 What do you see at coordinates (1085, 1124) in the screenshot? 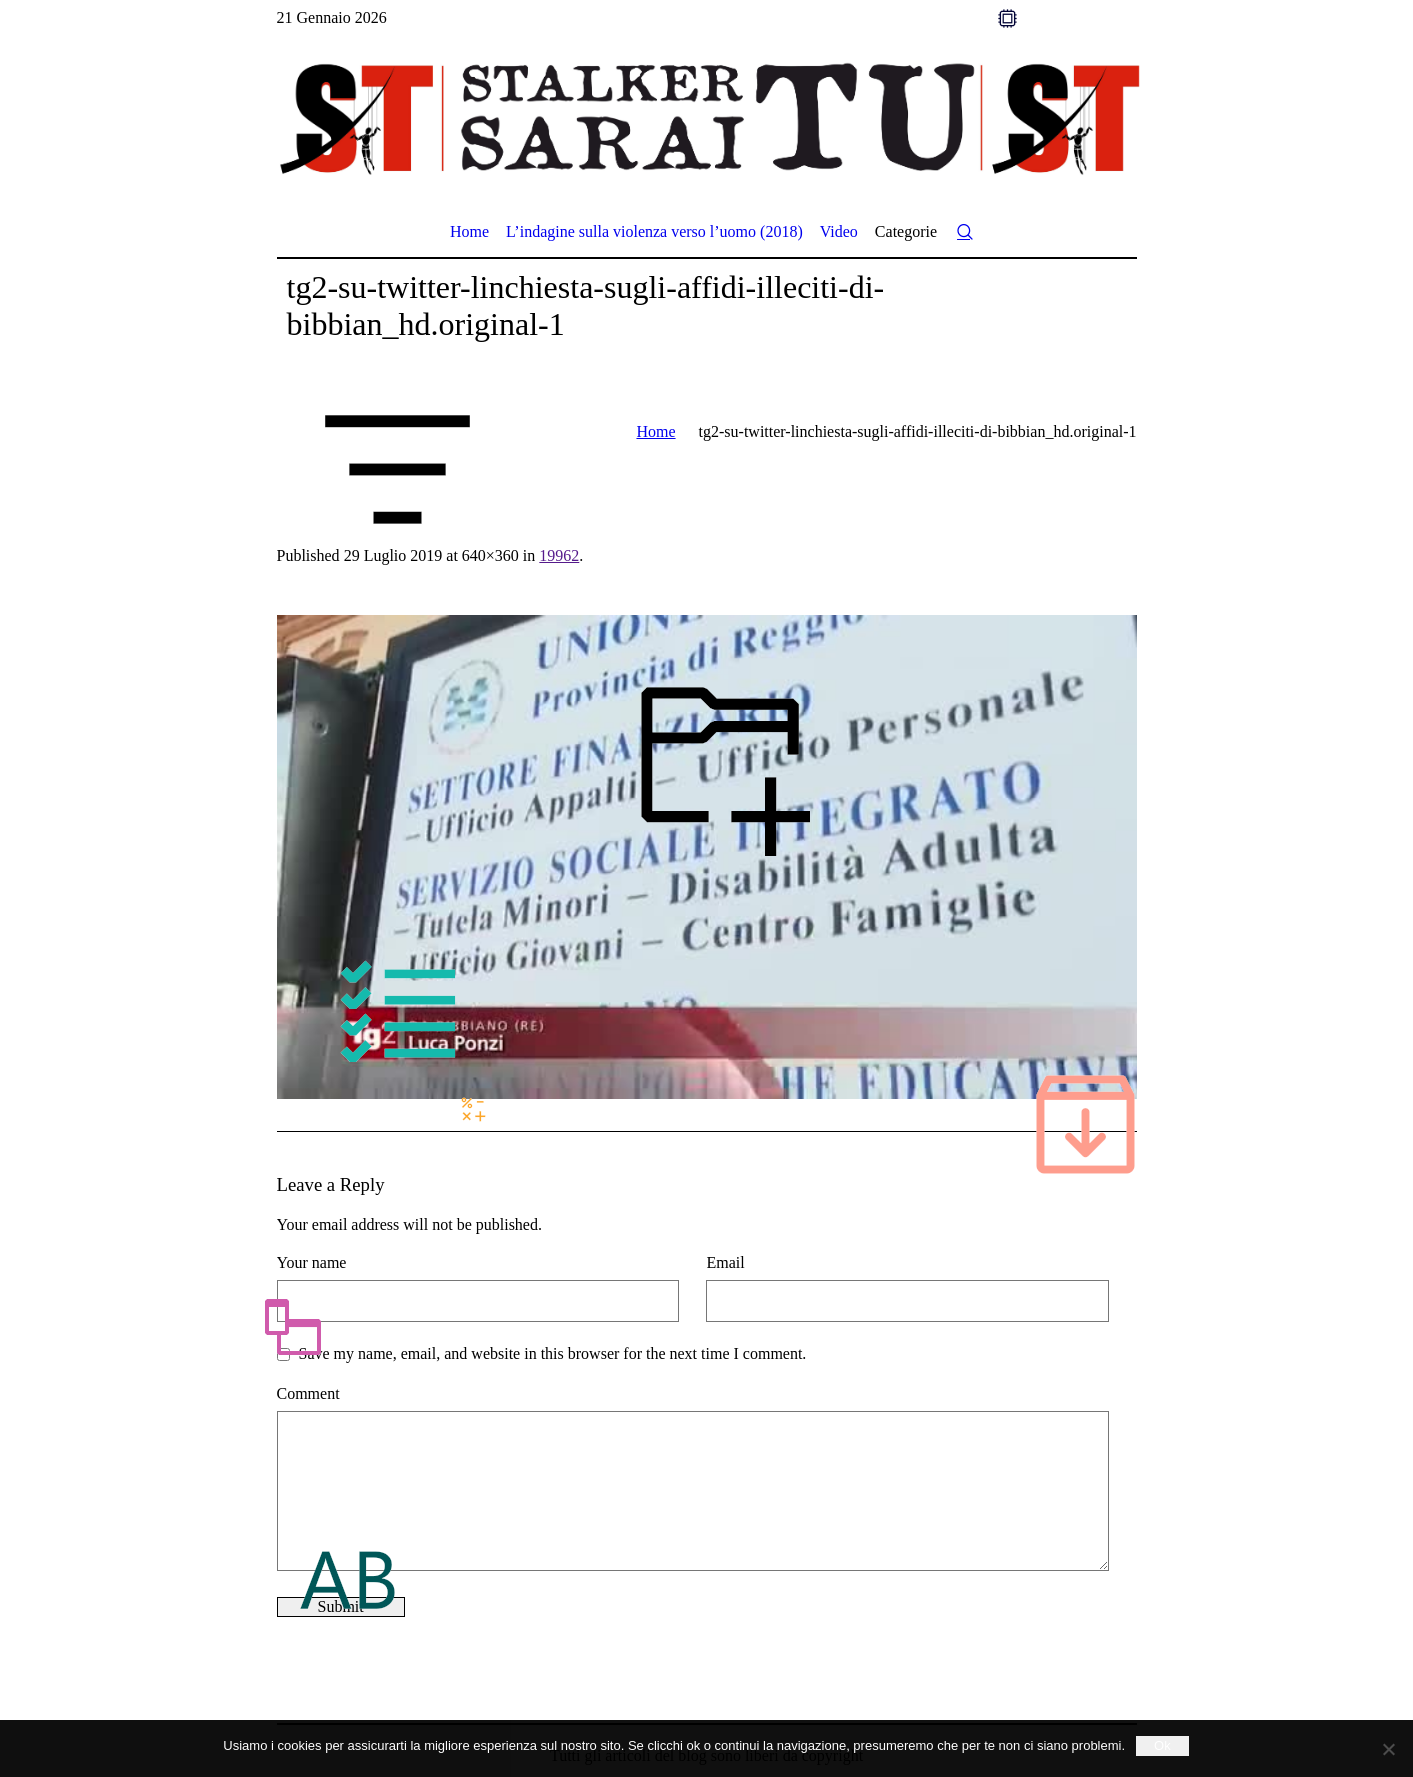
I see `download to storage or archive` at bounding box center [1085, 1124].